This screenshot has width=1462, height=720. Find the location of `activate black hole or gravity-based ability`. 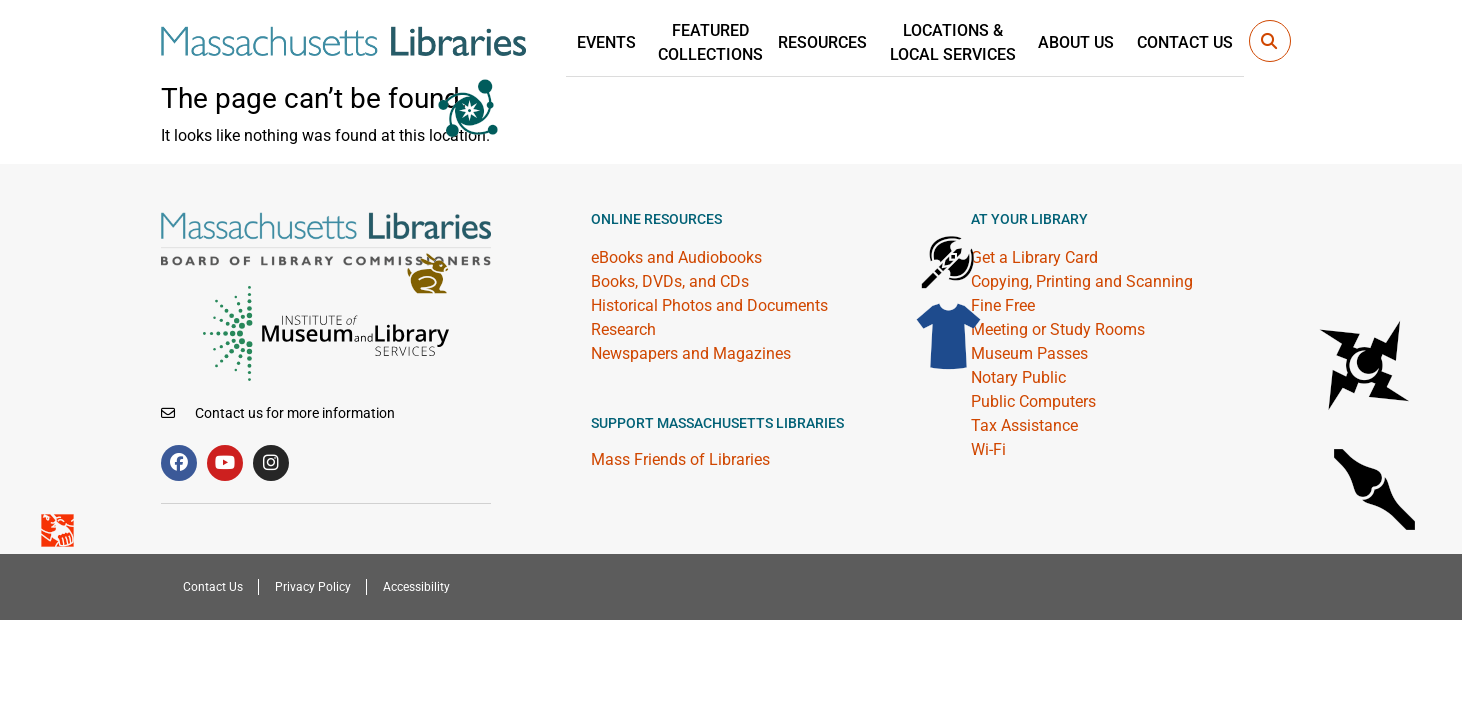

activate black hole or gravity-based ability is located at coordinates (468, 109).